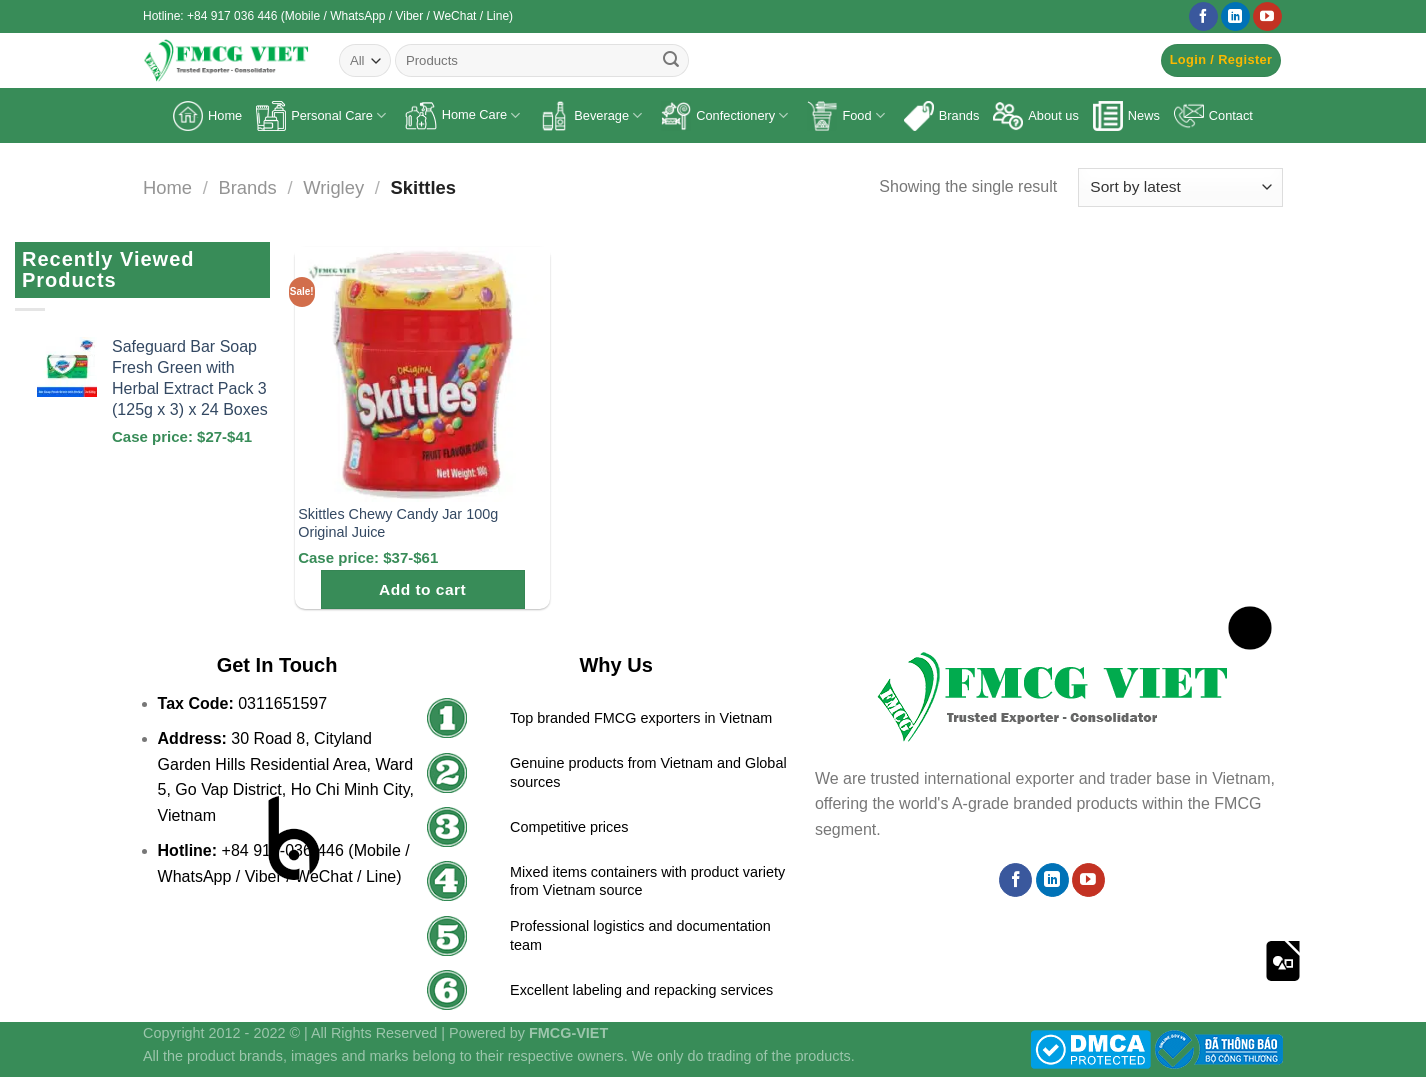 The image size is (1426, 1077). Describe the element at coordinates (294, 838) in the screenshot. I see `botble cms logo` at that location.